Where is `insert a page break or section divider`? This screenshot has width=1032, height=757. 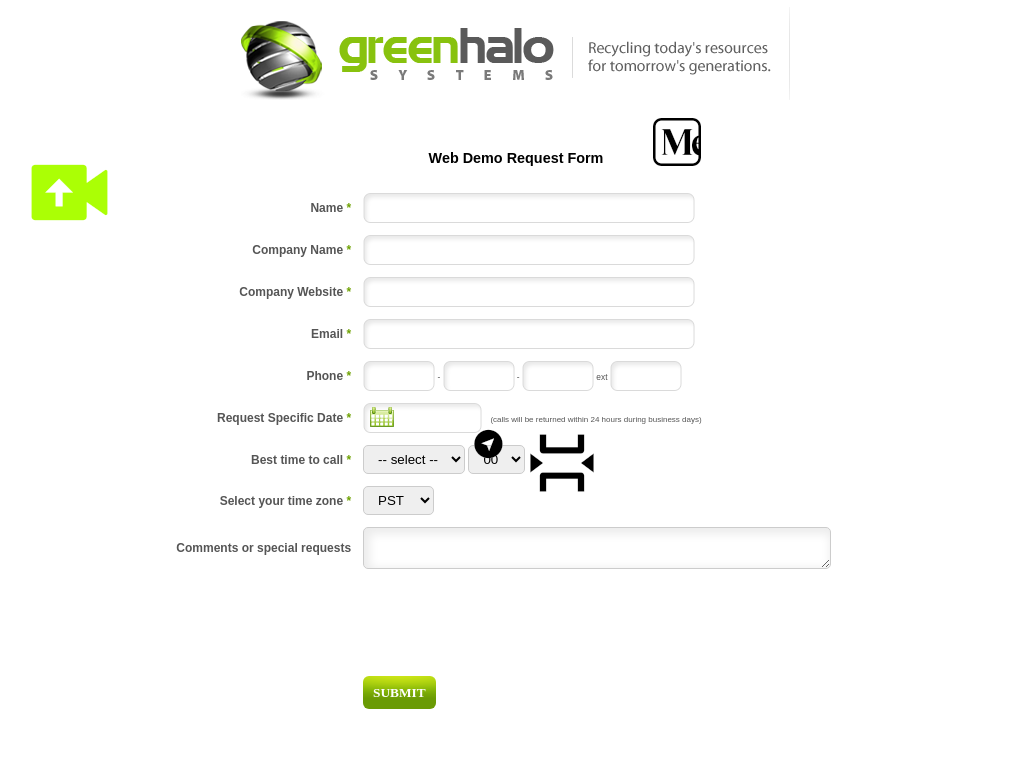
insert a page break or section divider is located at coordinates (562, 463).